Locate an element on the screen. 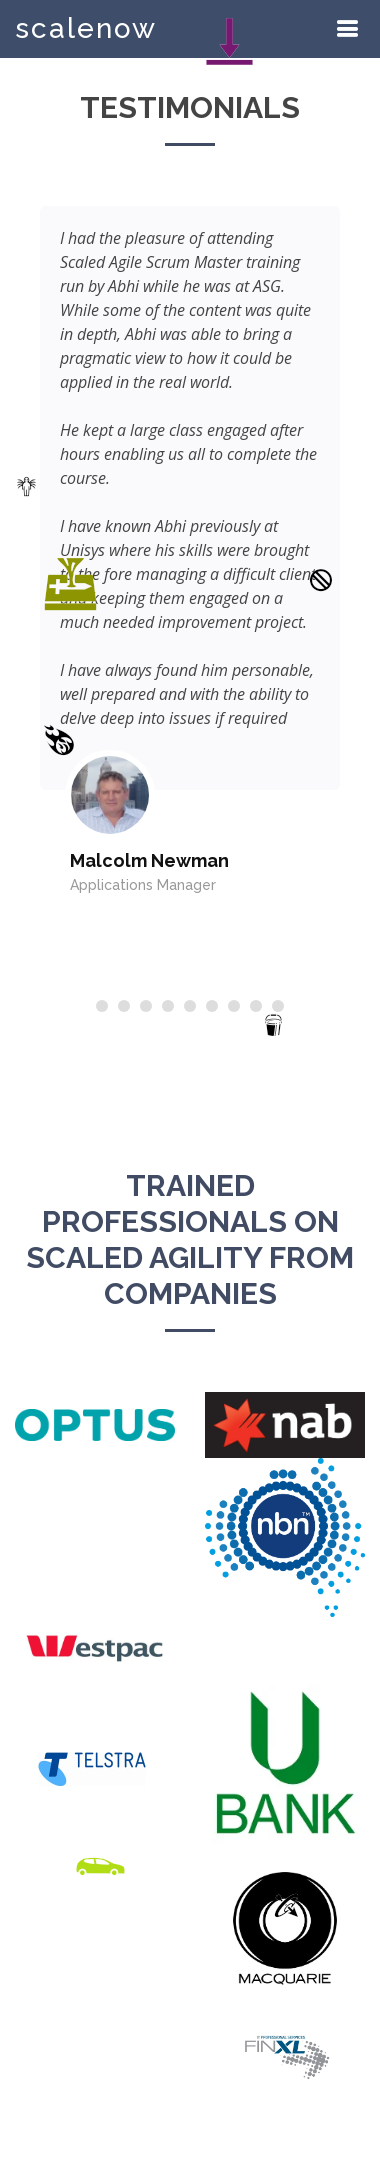  activate rapid or accelerated movement is located at coordinates (286, 1905).